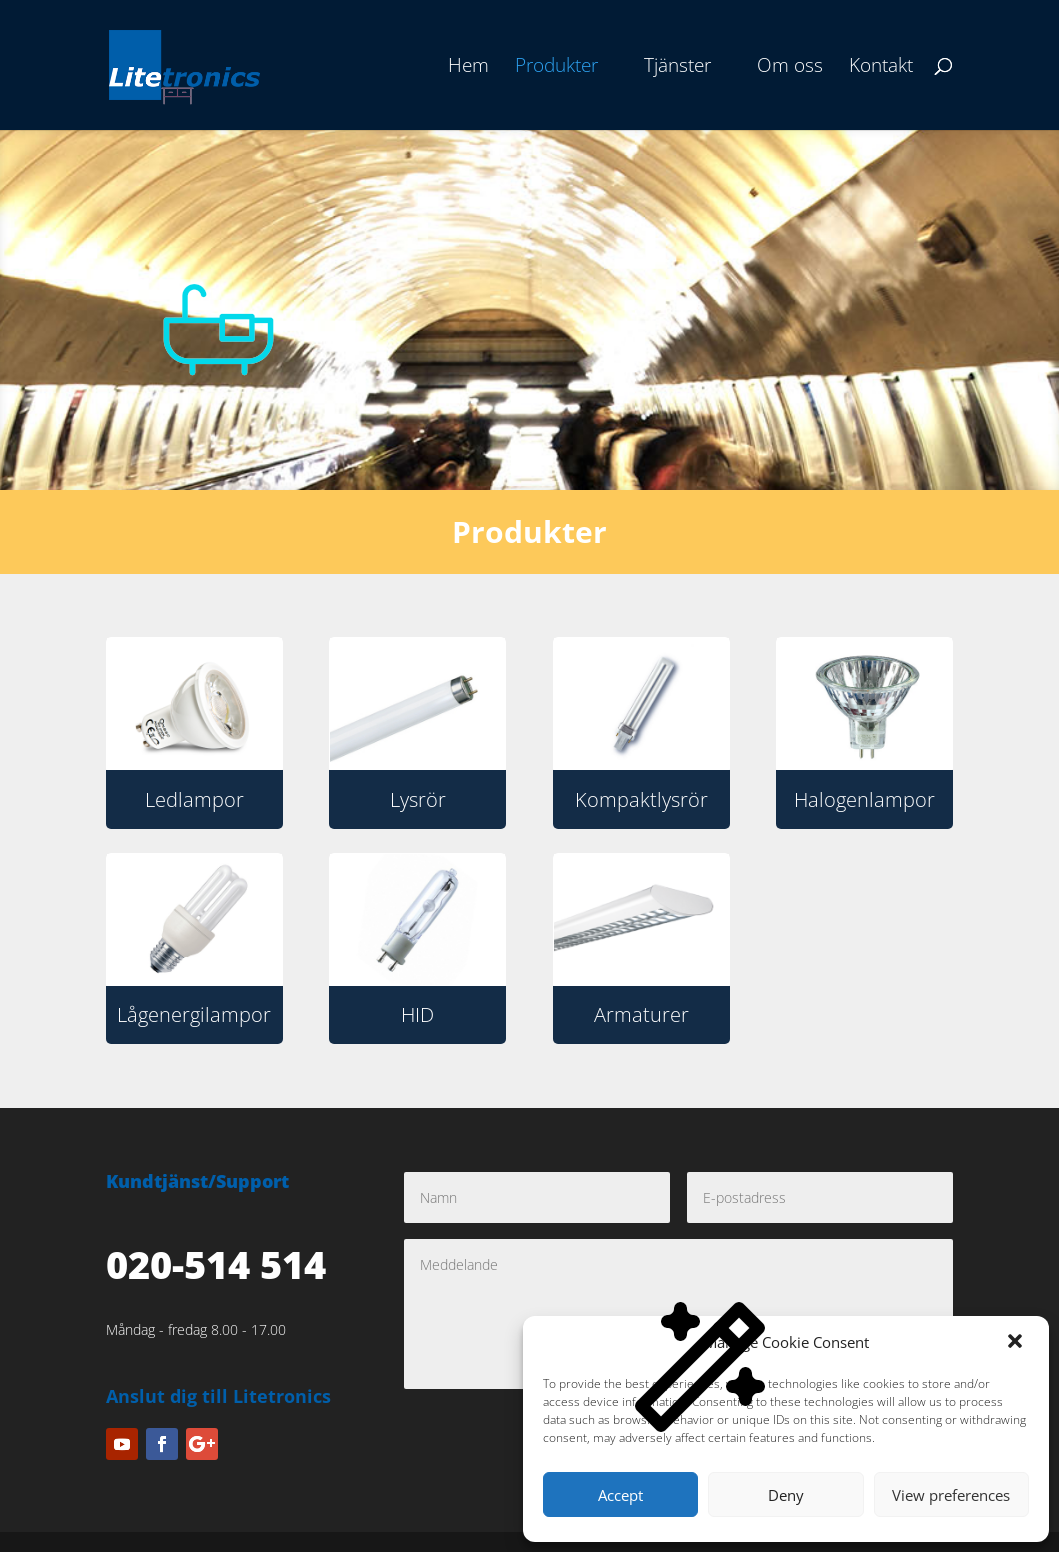  What do you see at coordinates (177, 95) in the screenshot?
I see `access desk or workspace settings` at bounding box center [177, 95].